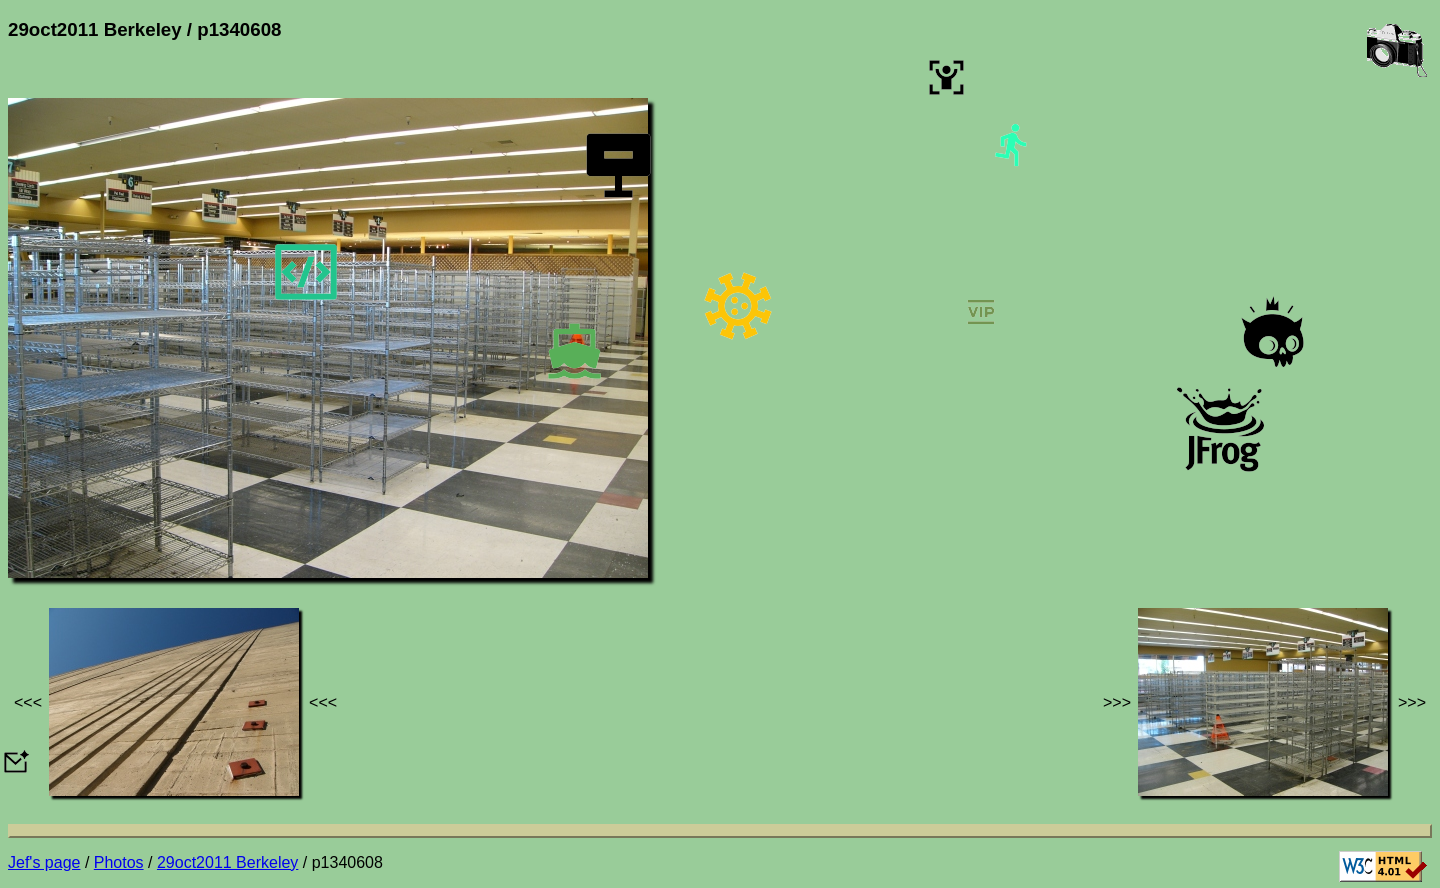 This screenshot has height=888, width=1440. Describe the element at coordinates (1272, 331) in the screenshot. I see `skeleton ui framework logo` at that location.